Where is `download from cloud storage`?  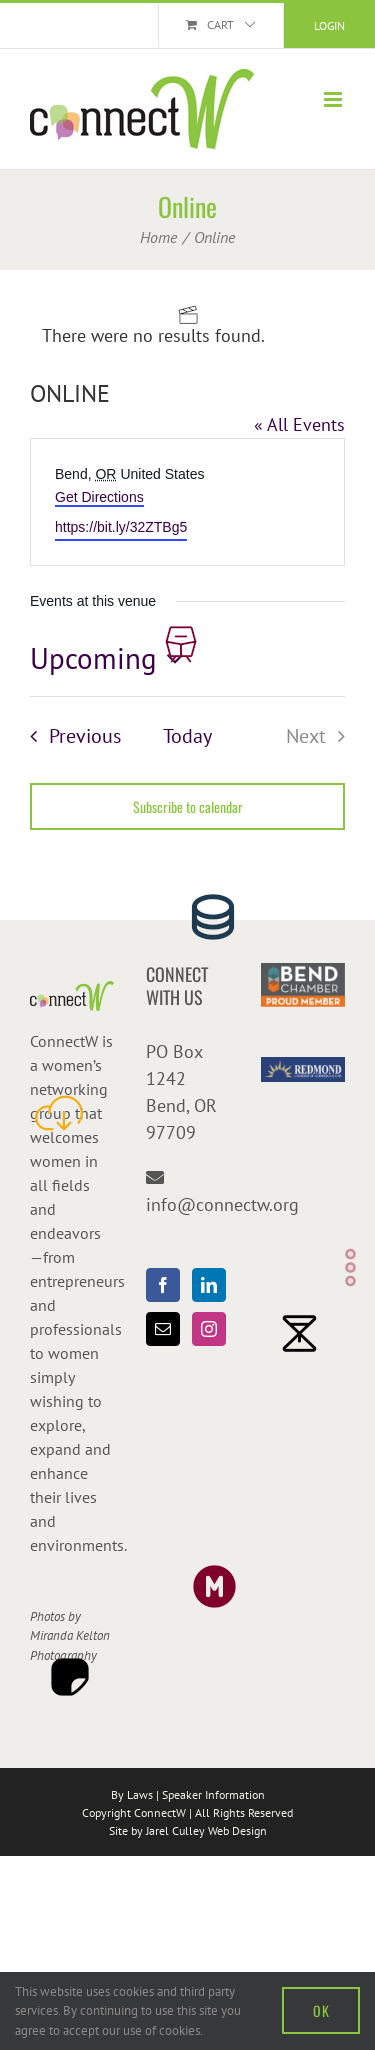
download from cloud storage is located at coordinates (59, 1113).